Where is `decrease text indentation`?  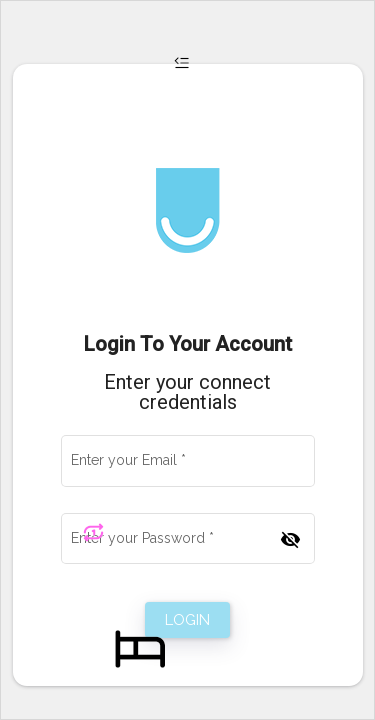 decrease text indentation is located at coordinates (182, 63).